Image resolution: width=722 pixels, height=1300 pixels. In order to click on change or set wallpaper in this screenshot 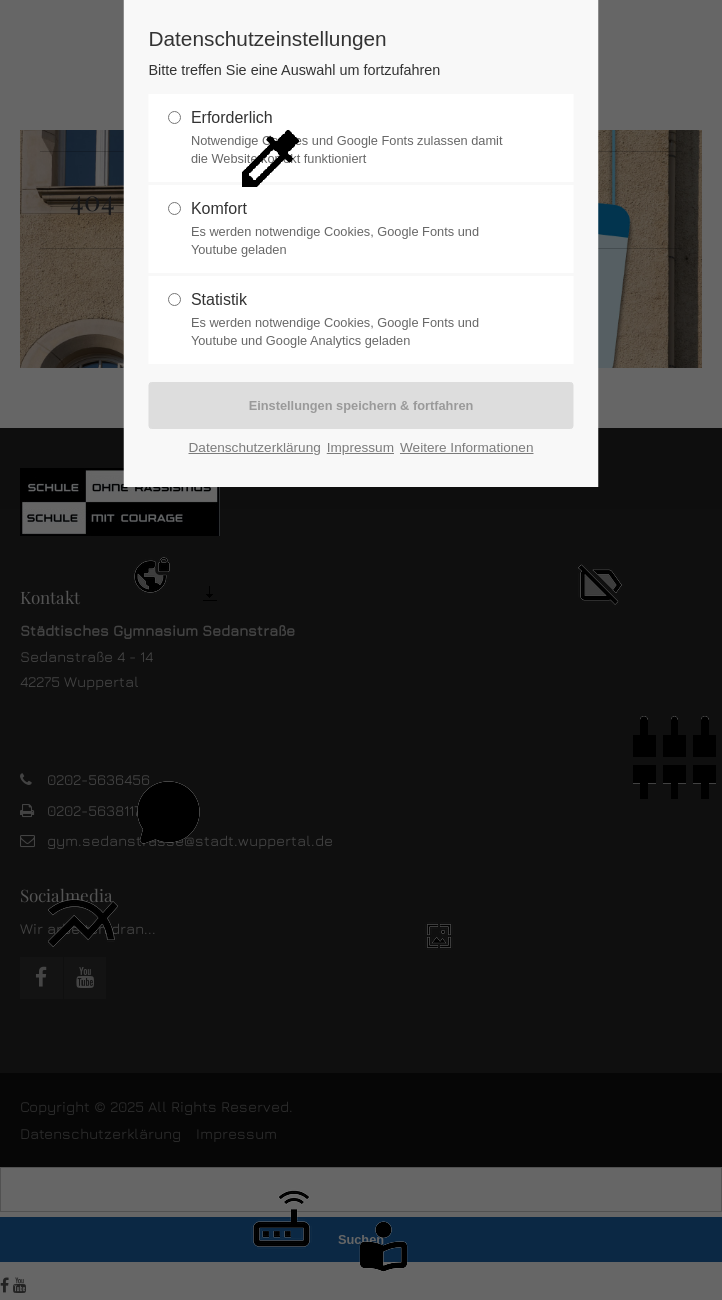, I will do `click(439, 936)`.